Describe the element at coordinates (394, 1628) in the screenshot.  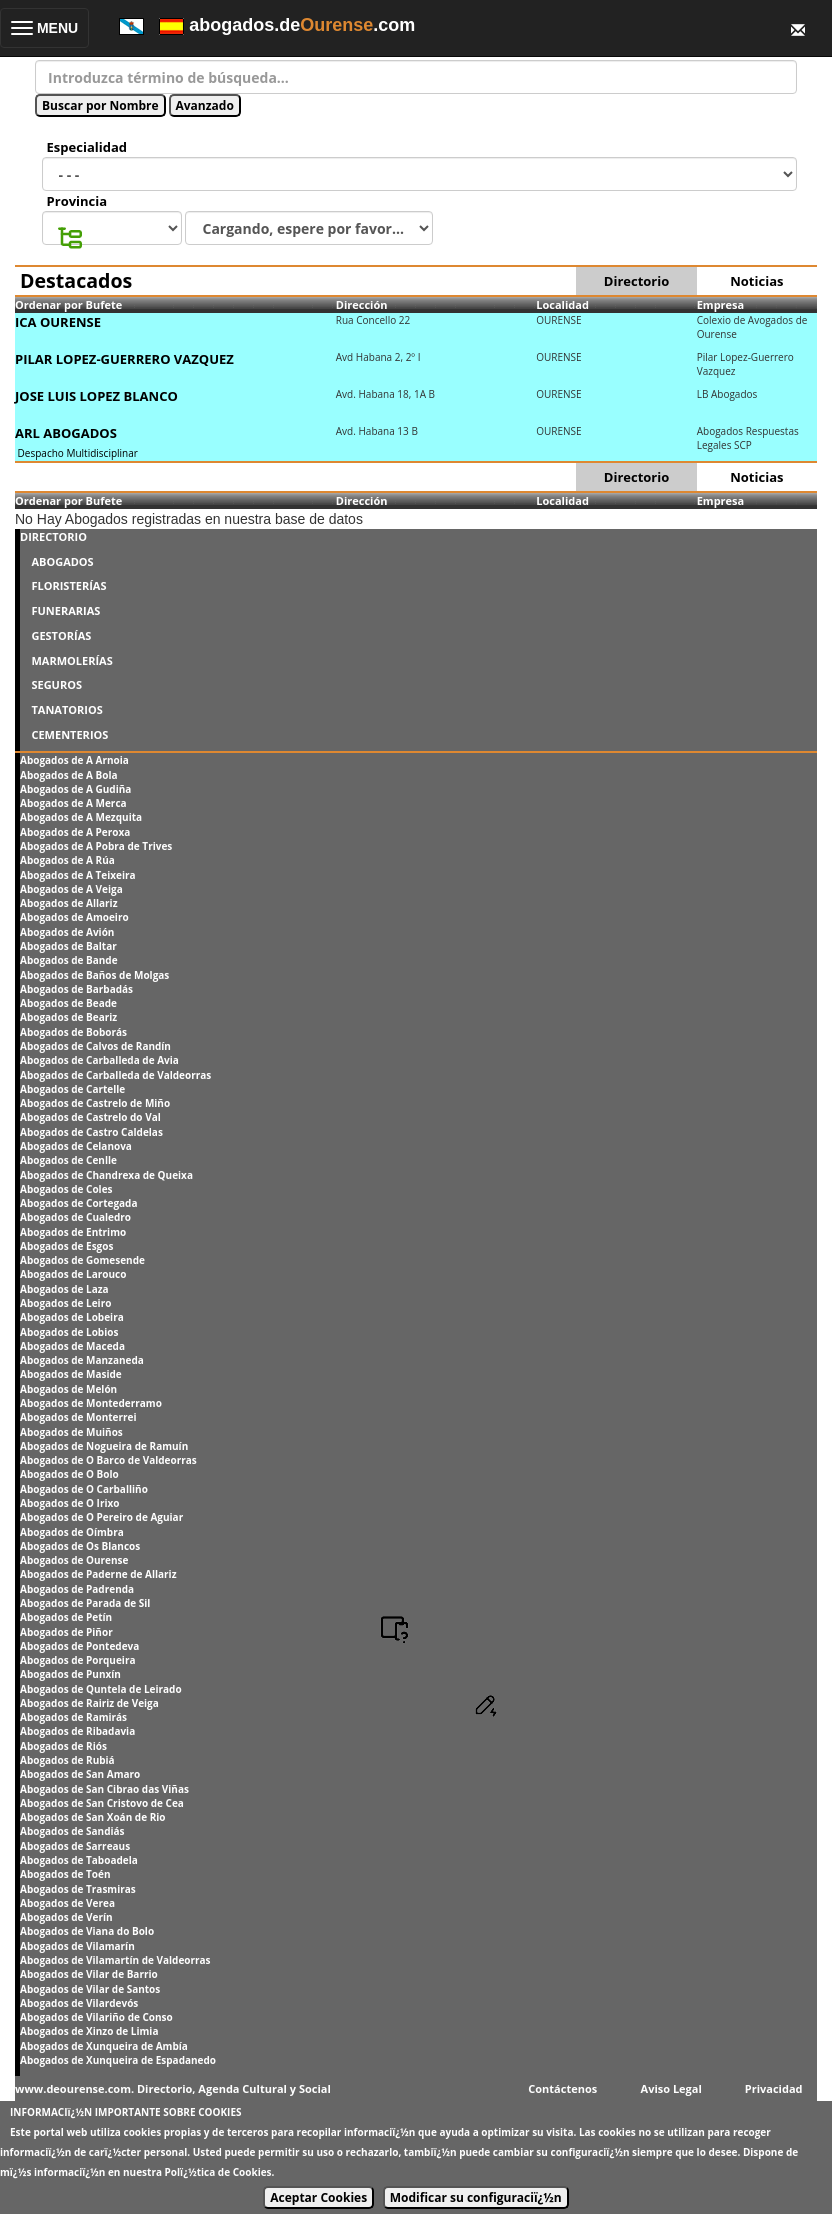
I see `get help with connected devices` at that location.